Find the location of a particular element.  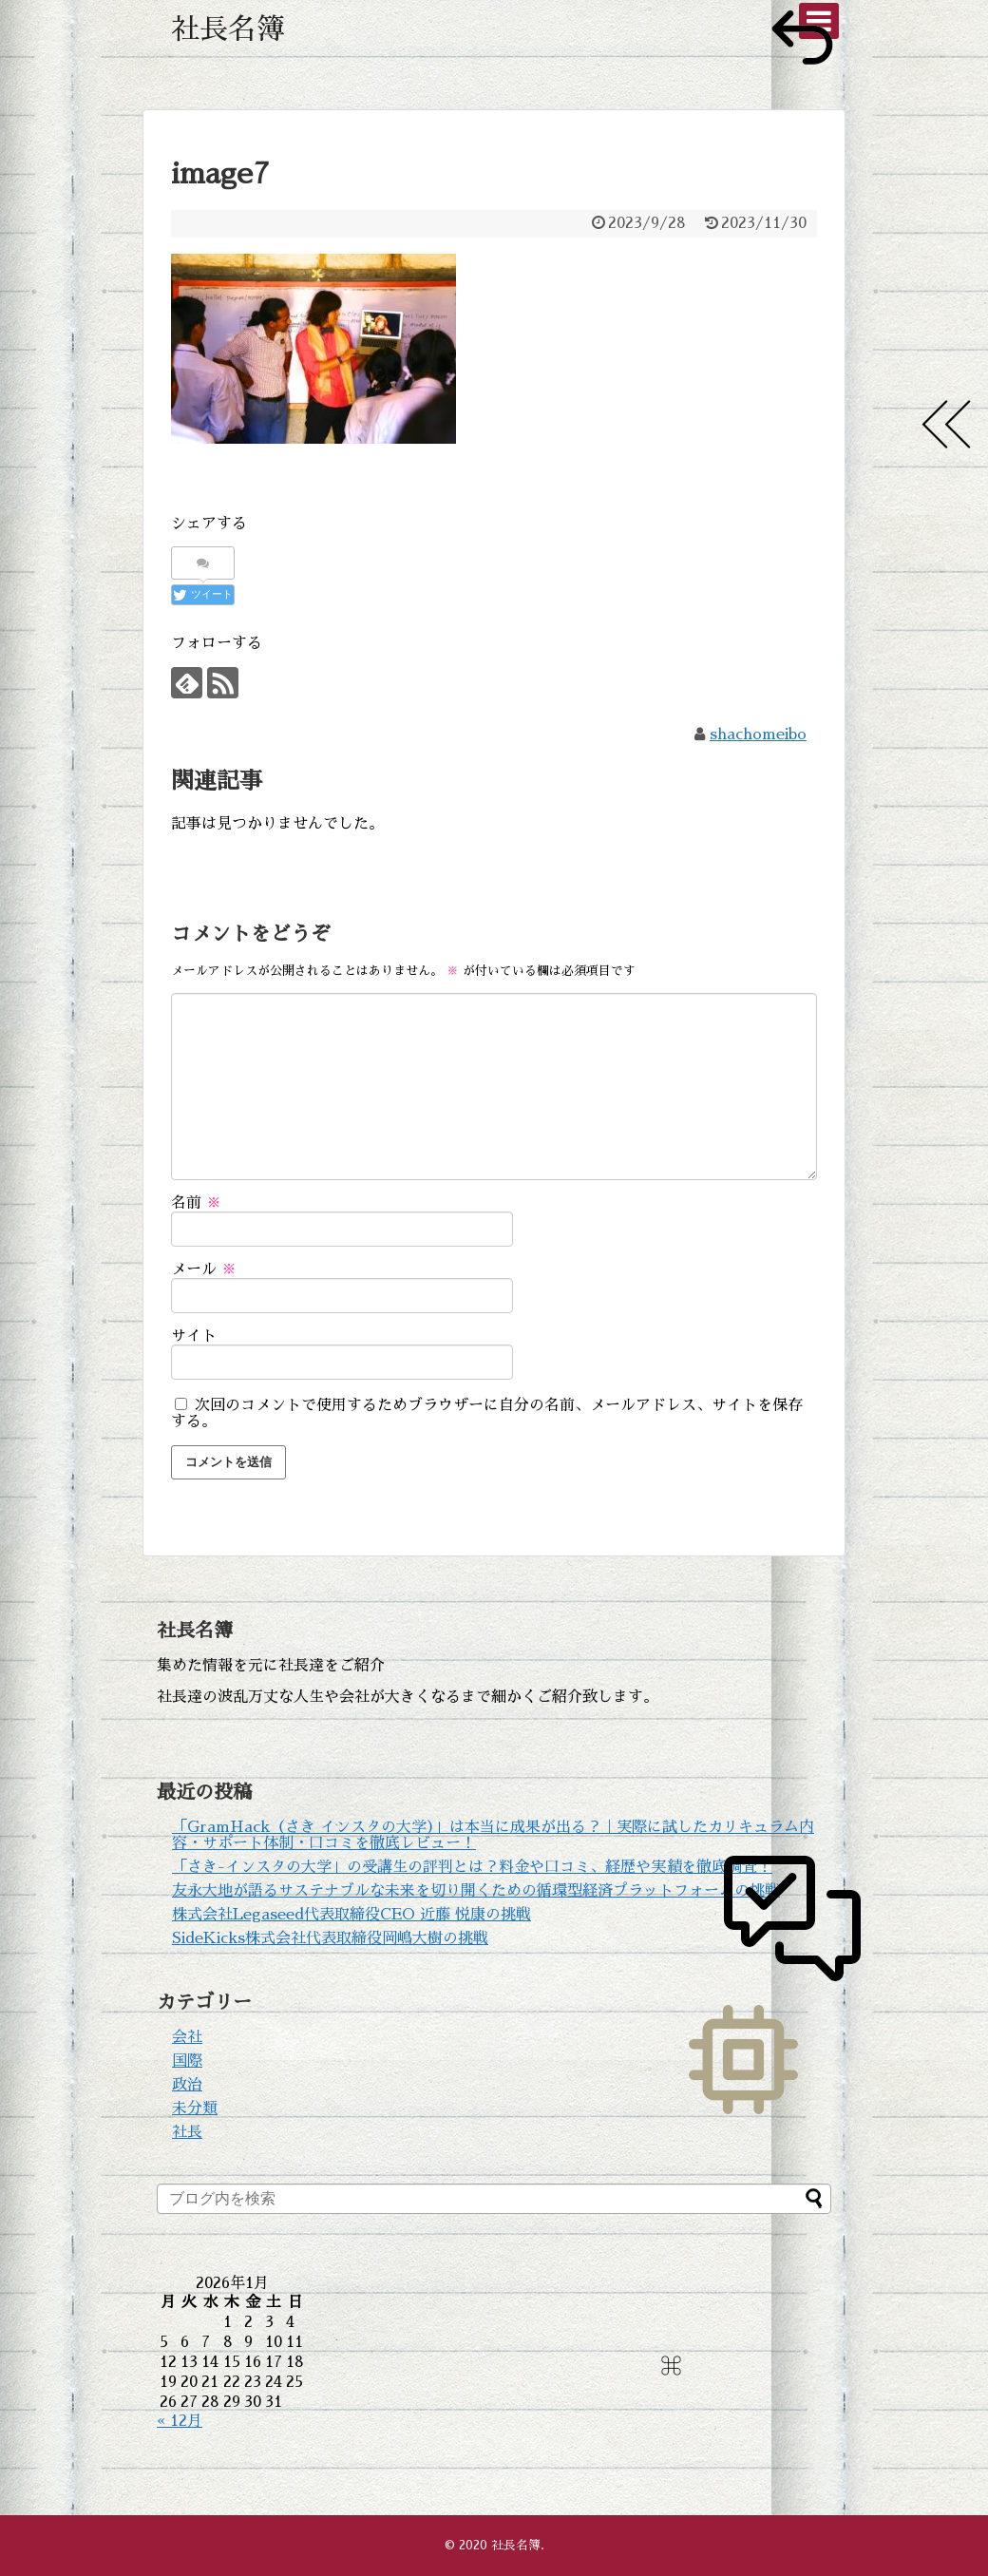

indicates a discussion has been closed or resolved is located at coordinates (792, 1918).